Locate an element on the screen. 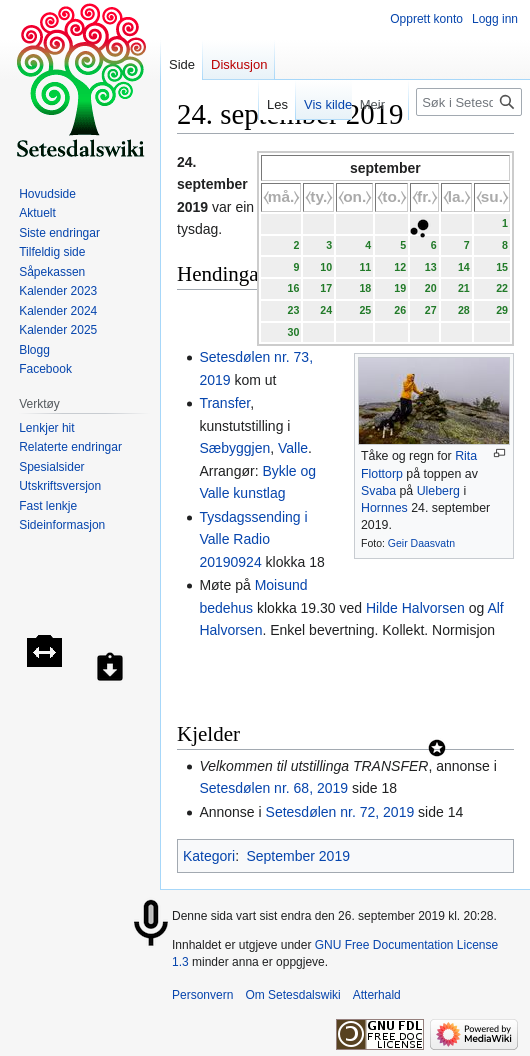 The height and width of the screenshot is (1056, 530). download or receive an assignment is located at coordinates (110, 668).